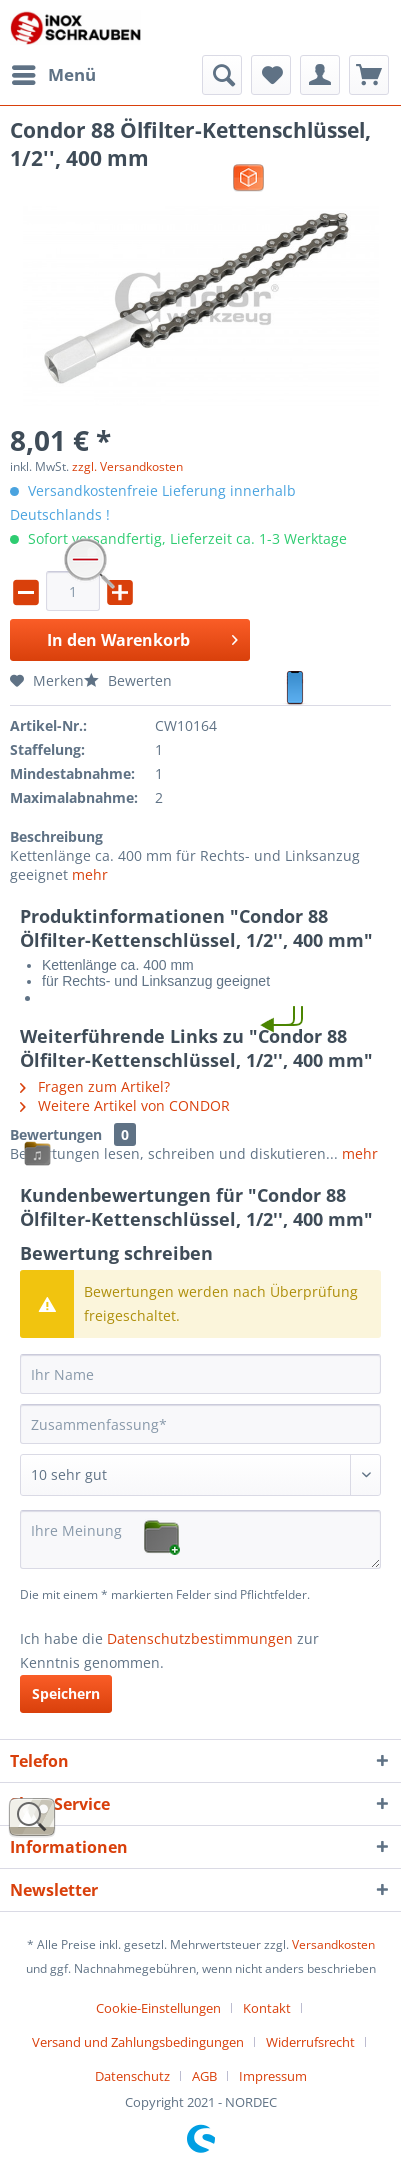  Describe the element at coordinates (32, 1817) in the screenshot. I see `open the image viewer application` at that location.